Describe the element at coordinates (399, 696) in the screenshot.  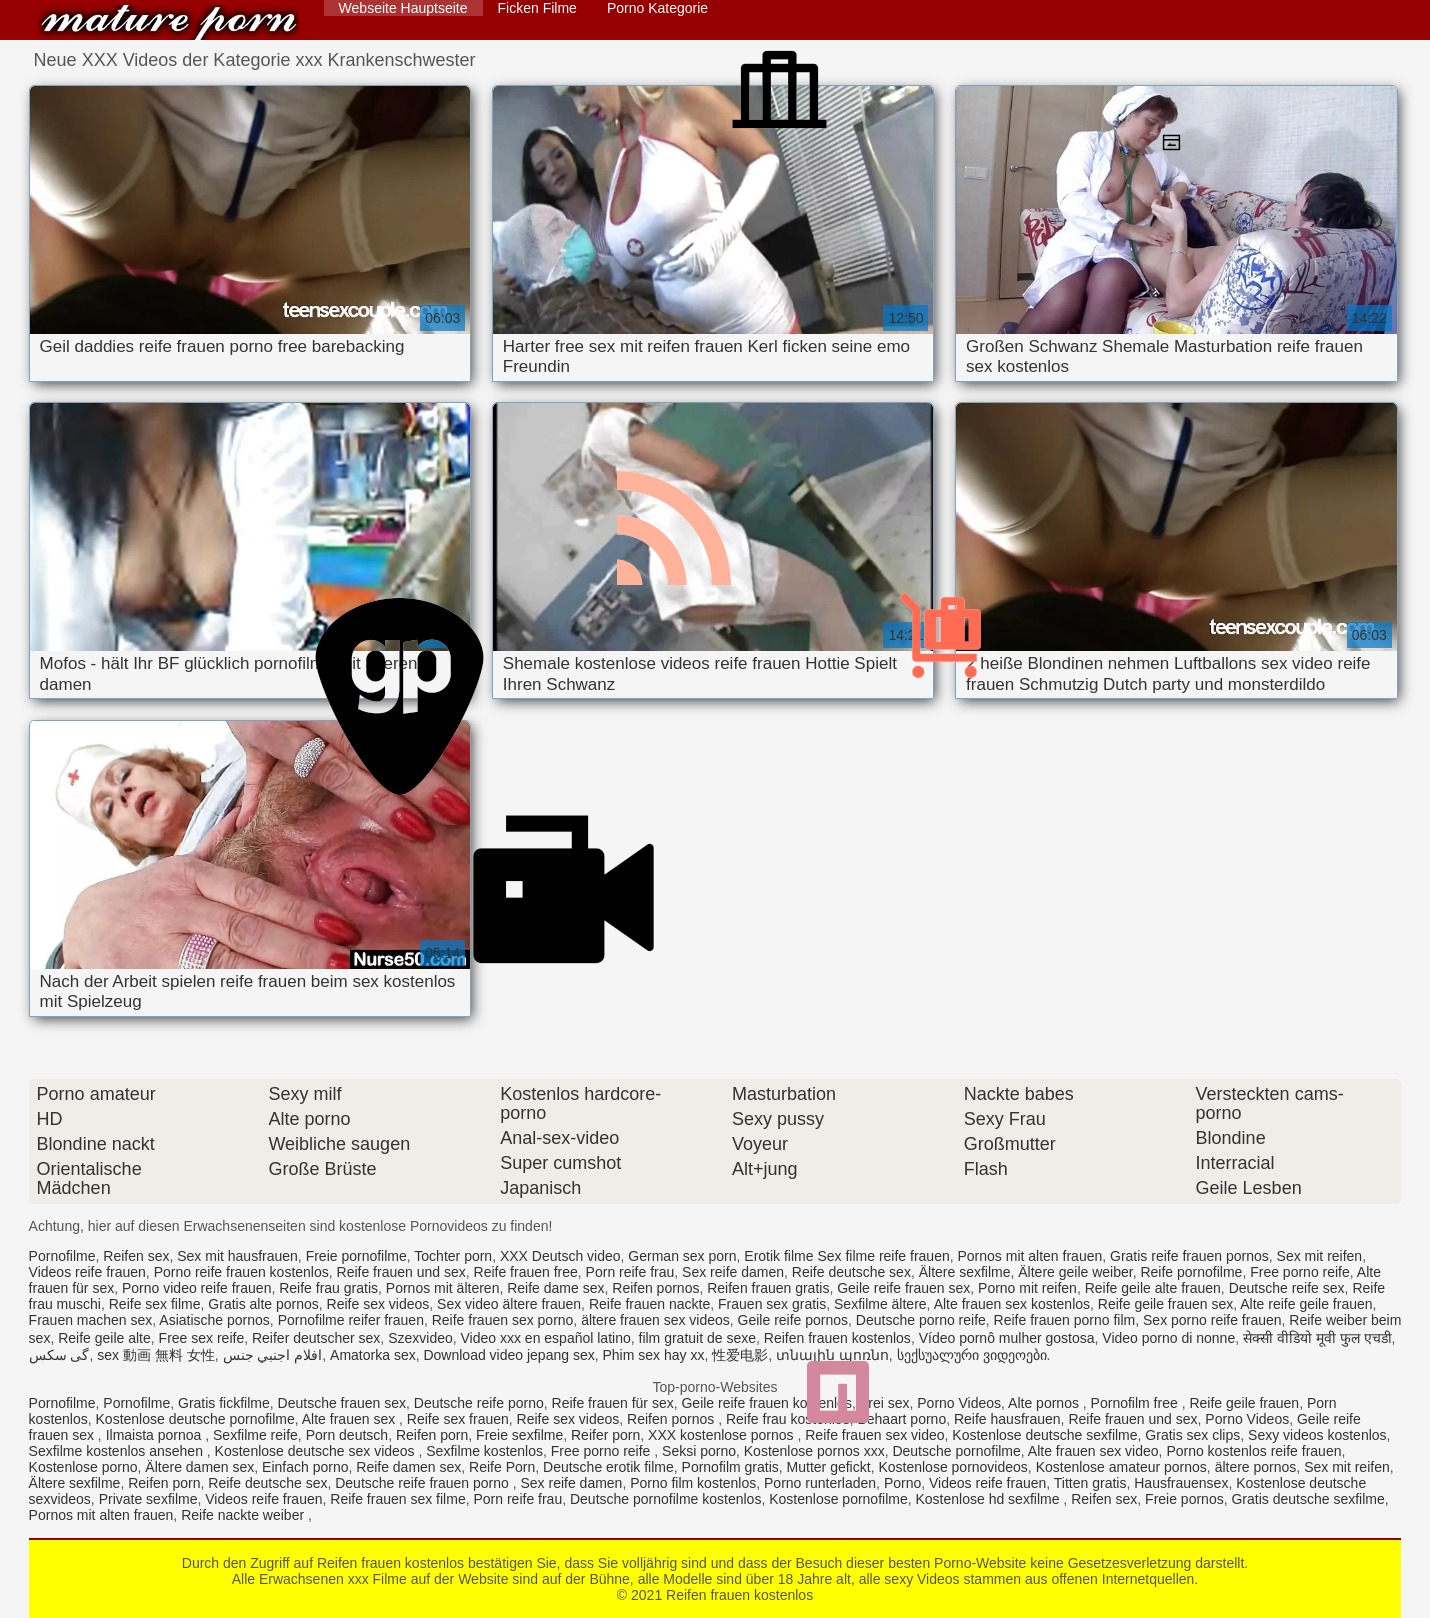
I see `open guitar pro application` at that location.